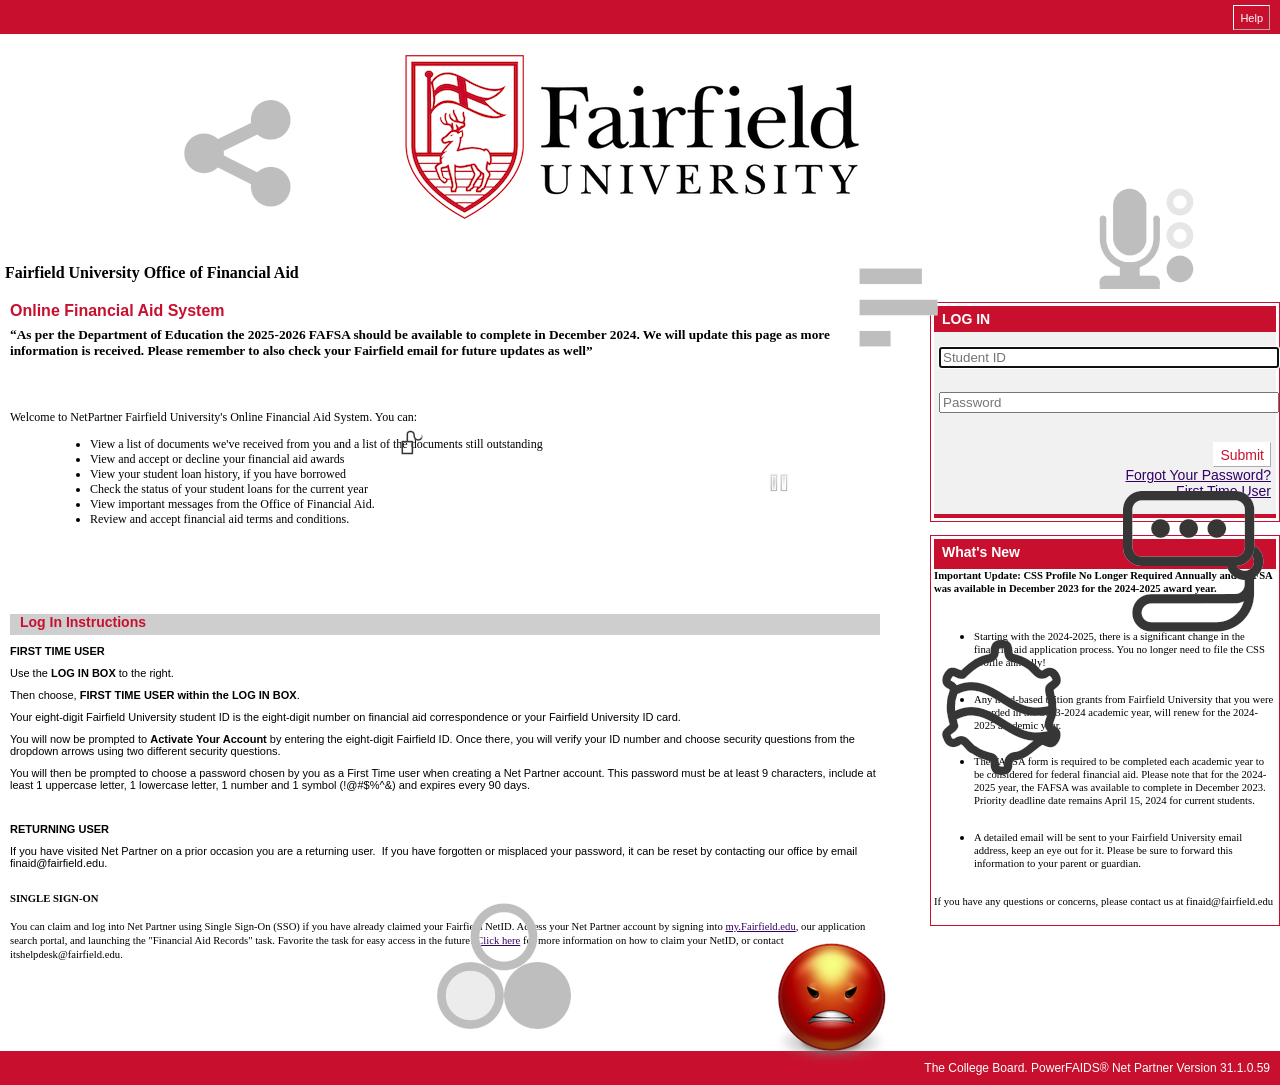 Image resolution: width=1280 pixels, height=1085 pixels. Describe the element at coordinates (504, 962) in the screenshot. I see `access color and display preferences` at that location.